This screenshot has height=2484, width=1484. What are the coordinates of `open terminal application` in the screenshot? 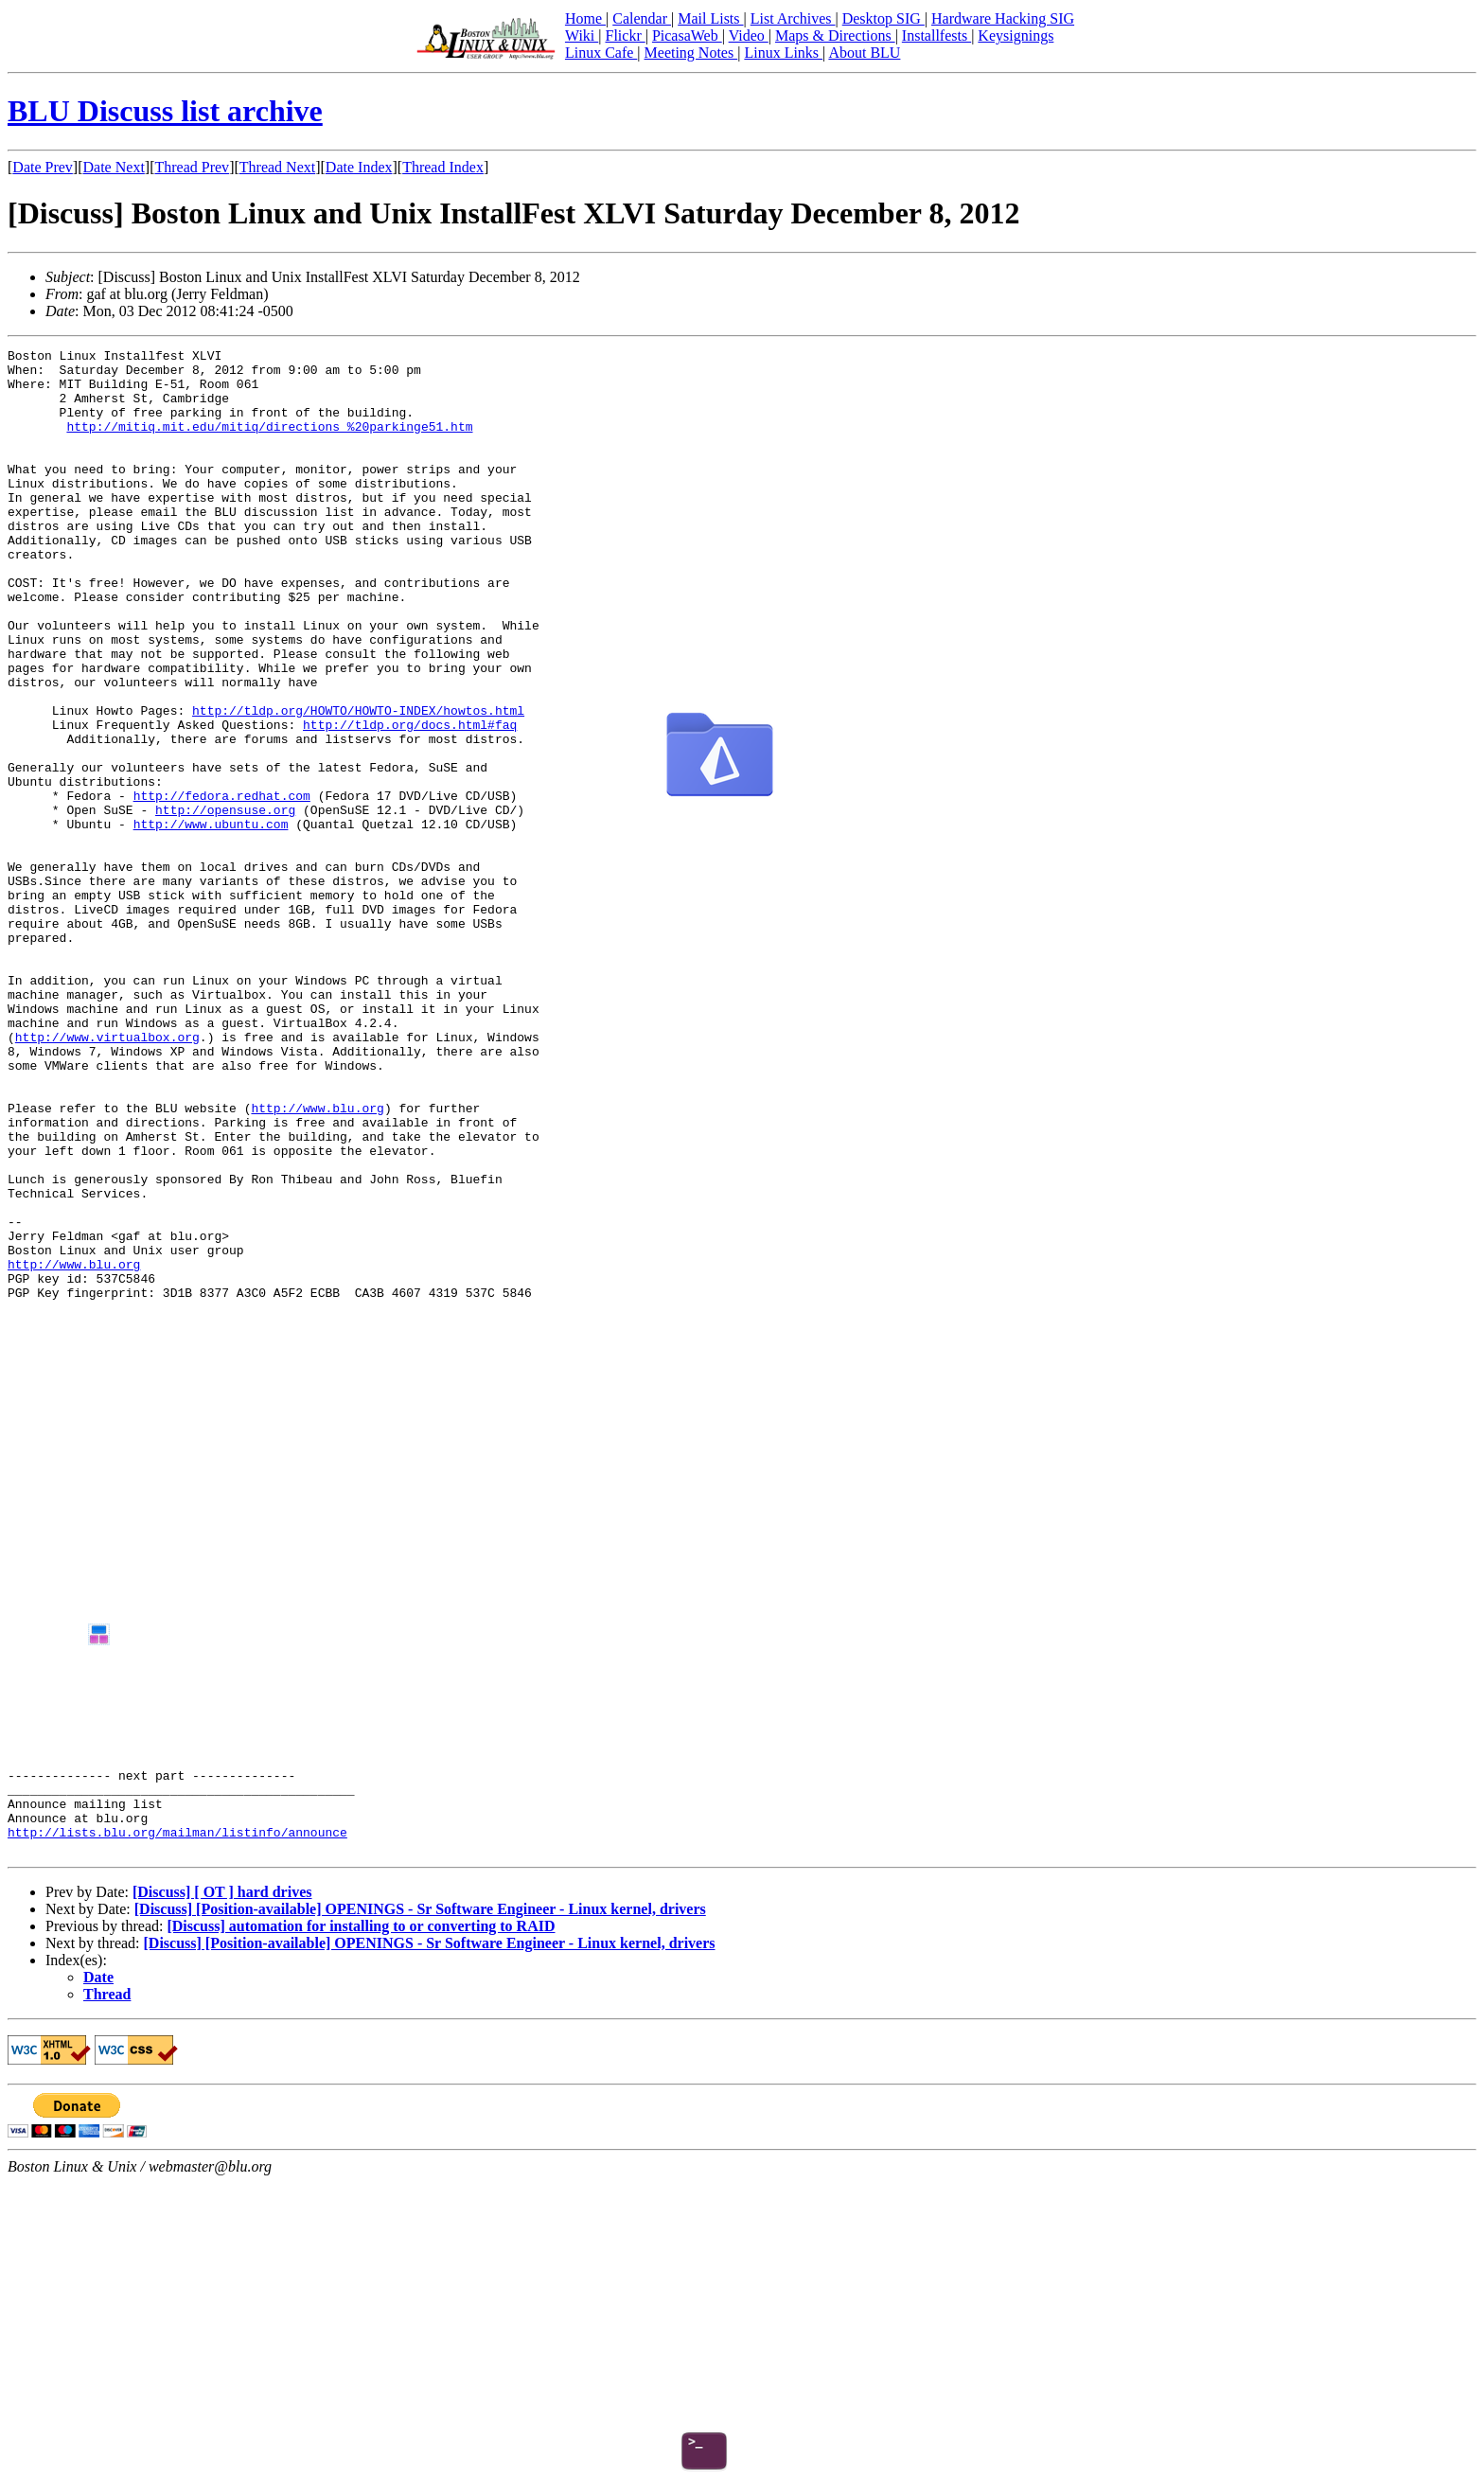 It's located at (704, 2451).